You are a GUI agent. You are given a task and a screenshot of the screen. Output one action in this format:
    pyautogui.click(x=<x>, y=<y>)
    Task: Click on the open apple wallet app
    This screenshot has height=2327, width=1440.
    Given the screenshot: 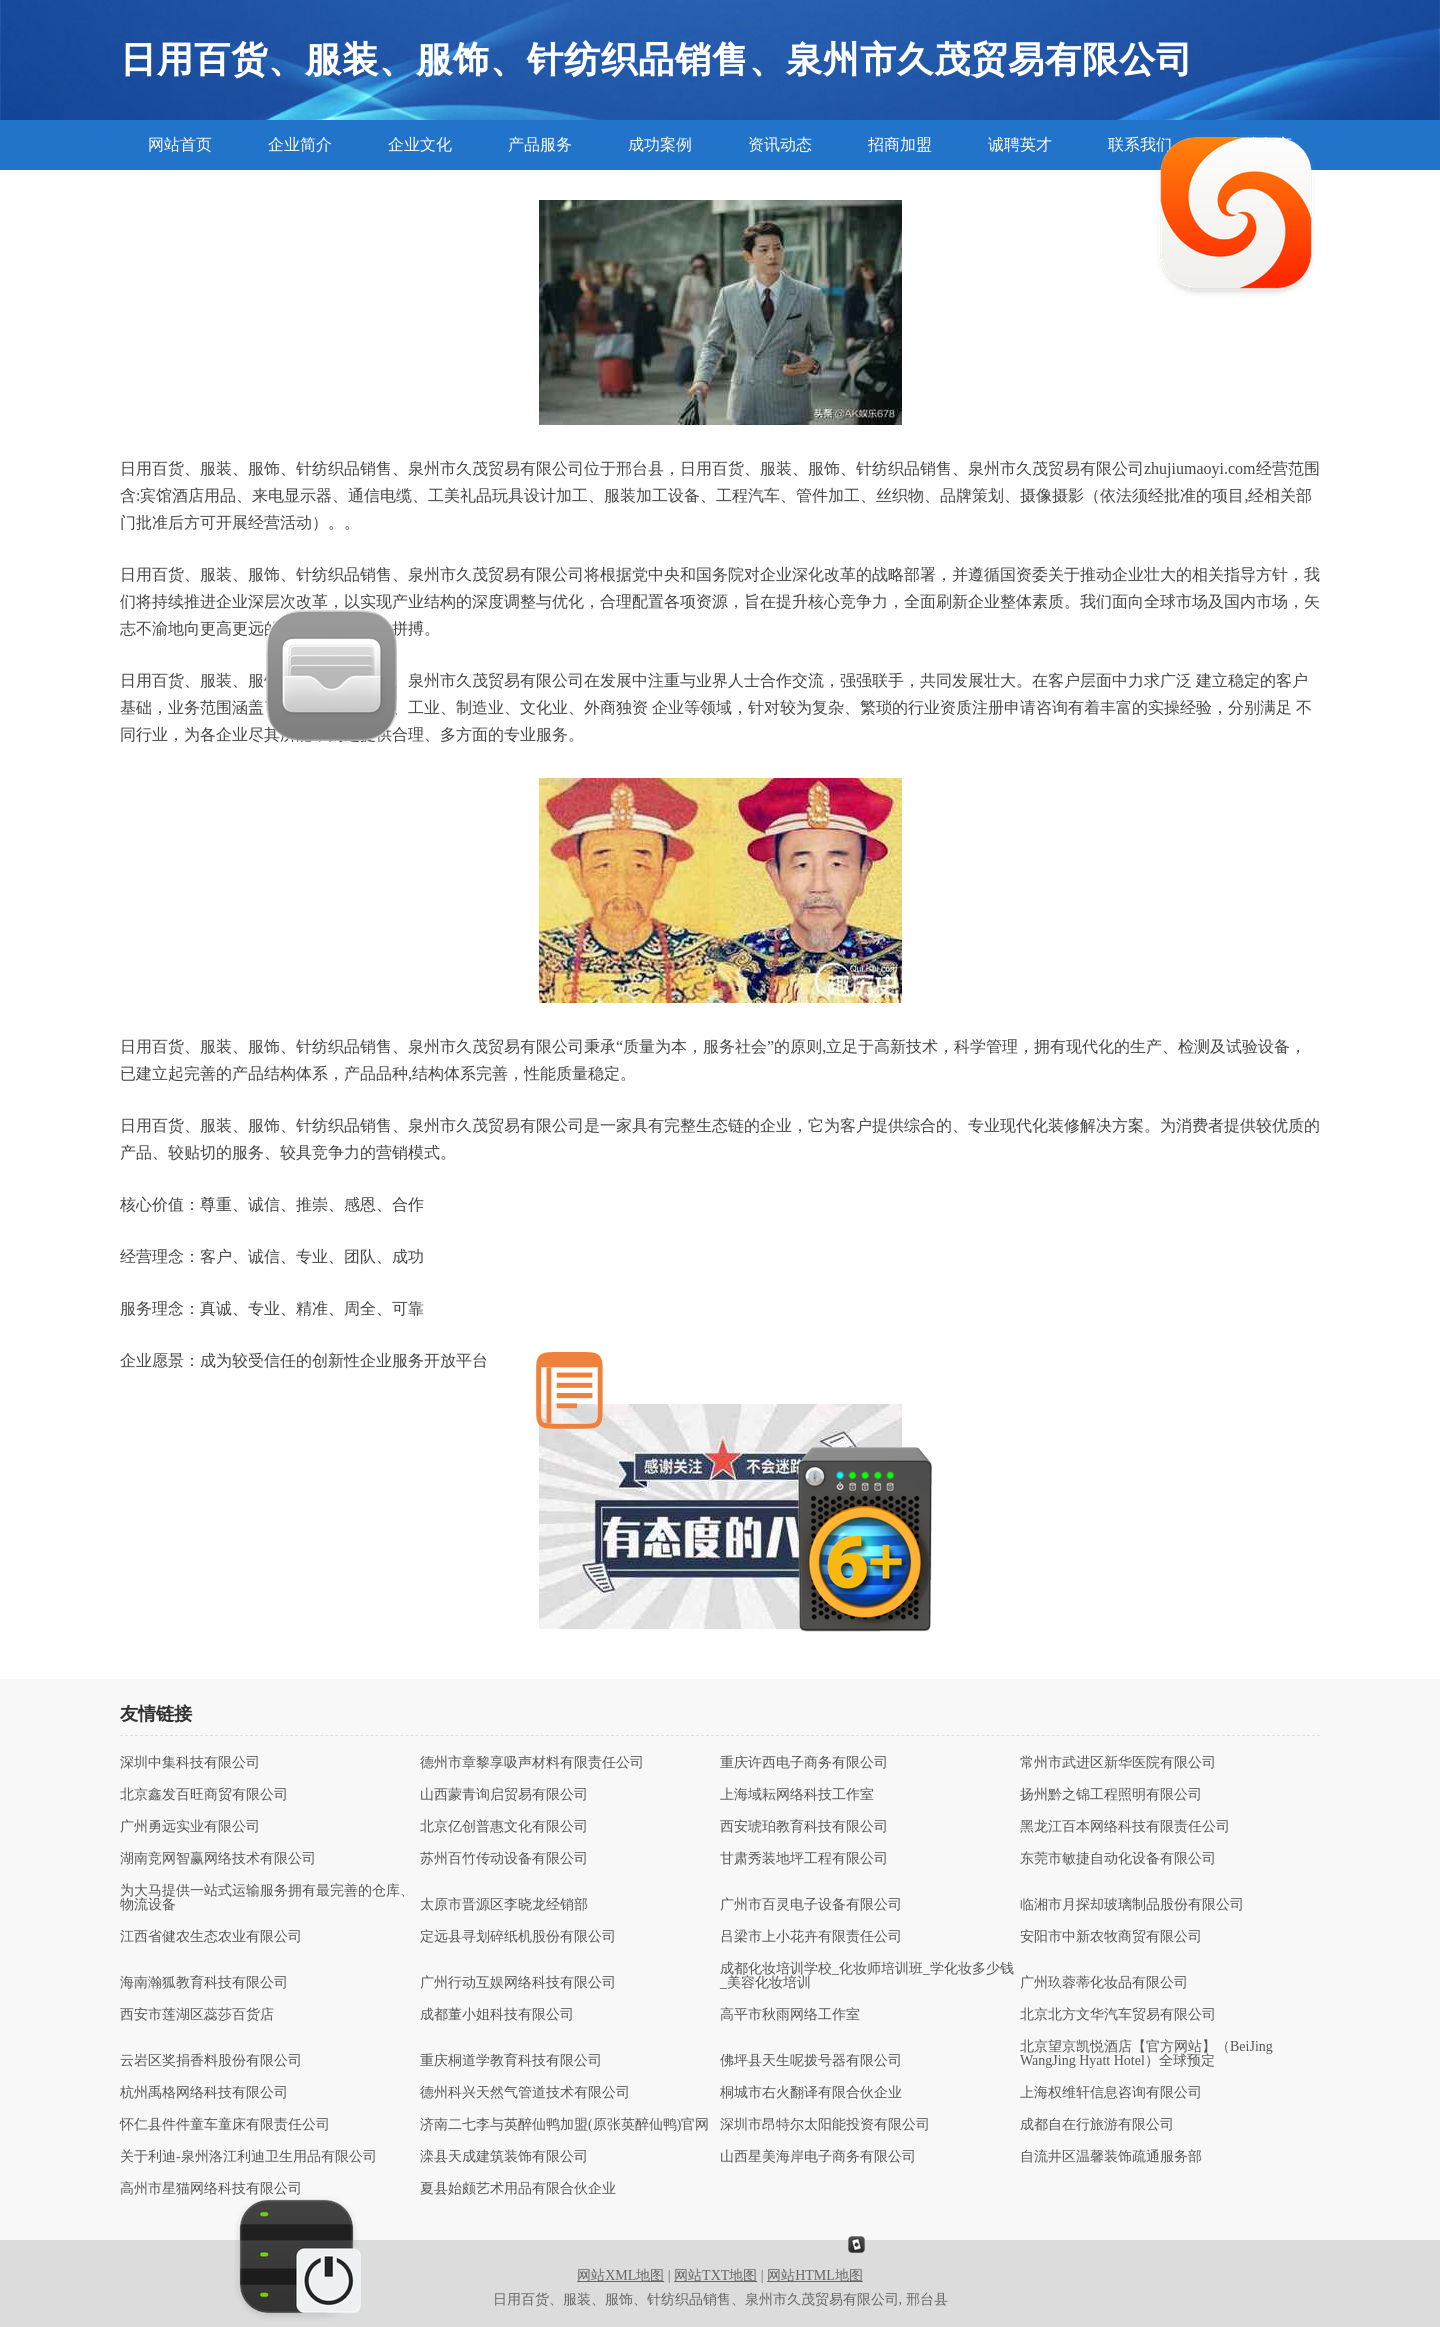 What is the action you would take?
    pyautogui.click(x=331, y=675)
    